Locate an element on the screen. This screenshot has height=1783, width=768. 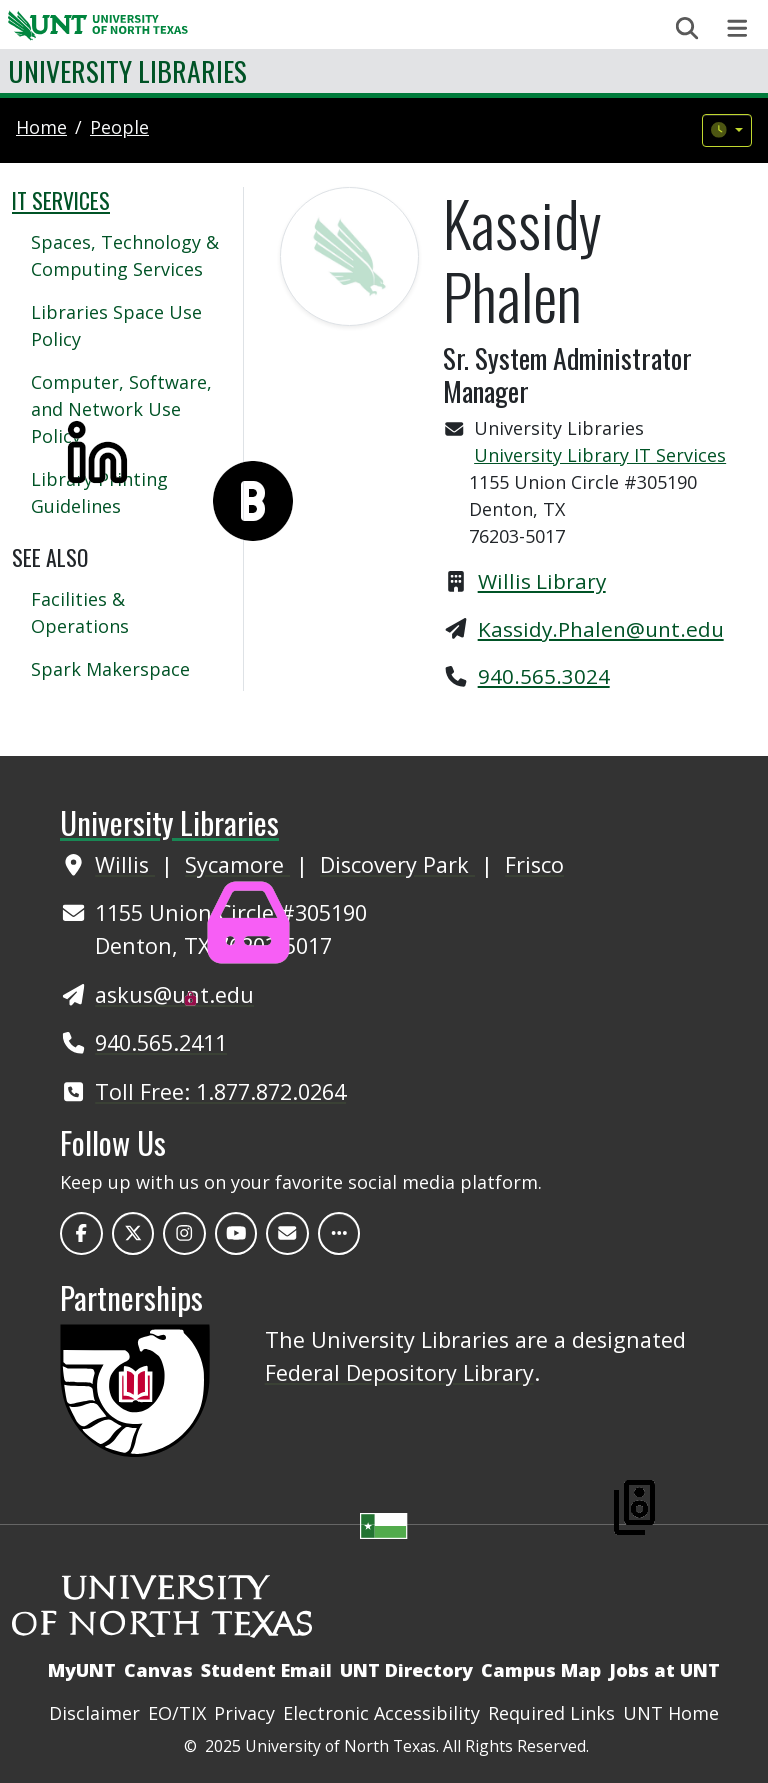
lock or secure this item is located at coordinates (190, 998).